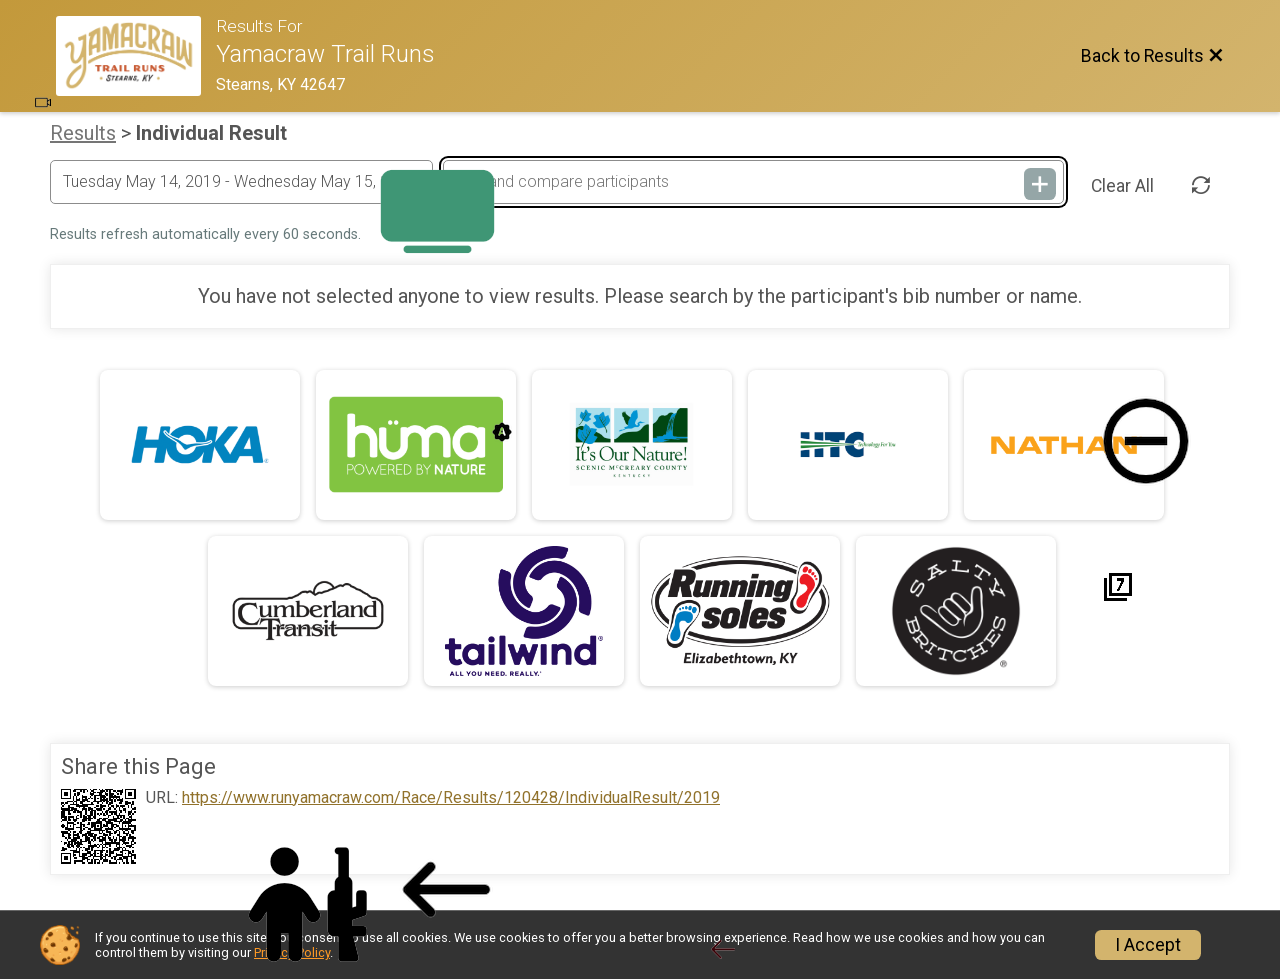  Describe the element at coordinates (1146, 441) in the screenshot. I see `enable do not disturb mode` at that location.